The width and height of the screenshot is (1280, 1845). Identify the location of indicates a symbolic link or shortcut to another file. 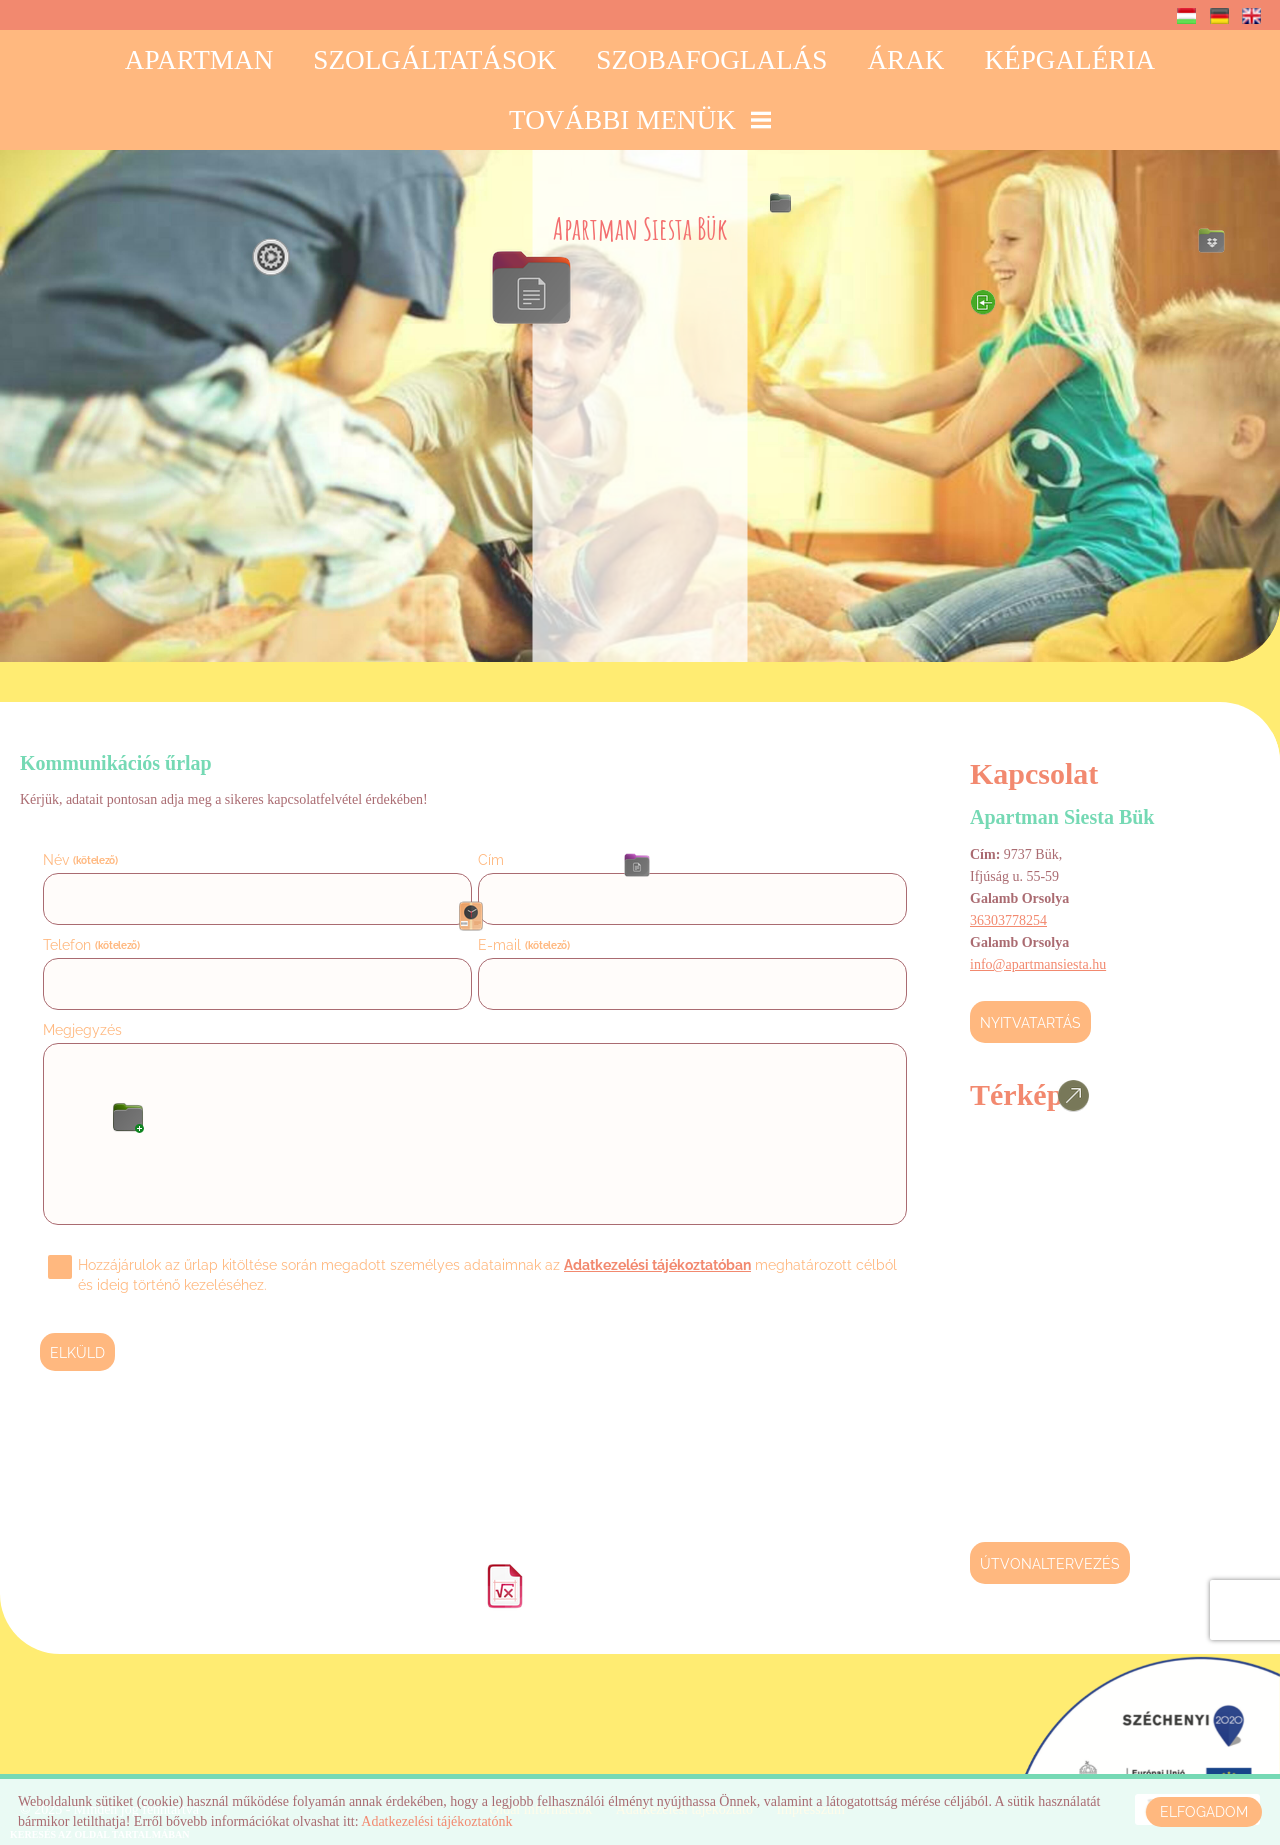
(1073, 1095).